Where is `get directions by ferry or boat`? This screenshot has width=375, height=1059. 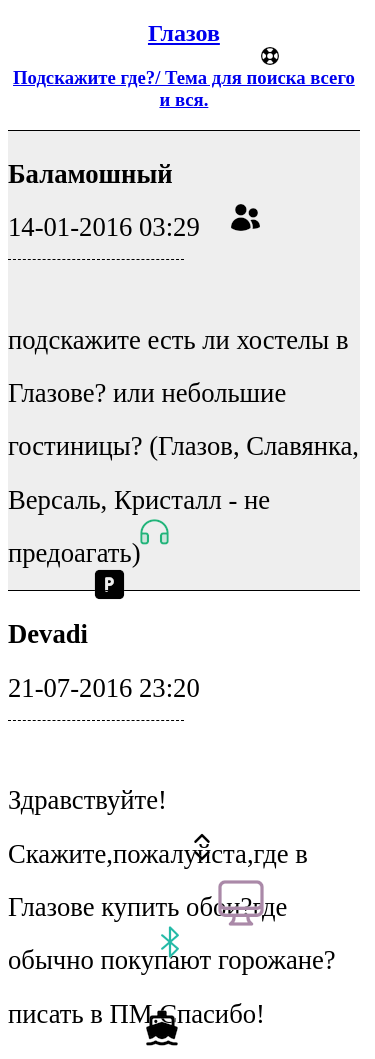
get directions by ferry or boat is located at coordinates (162, 1028).